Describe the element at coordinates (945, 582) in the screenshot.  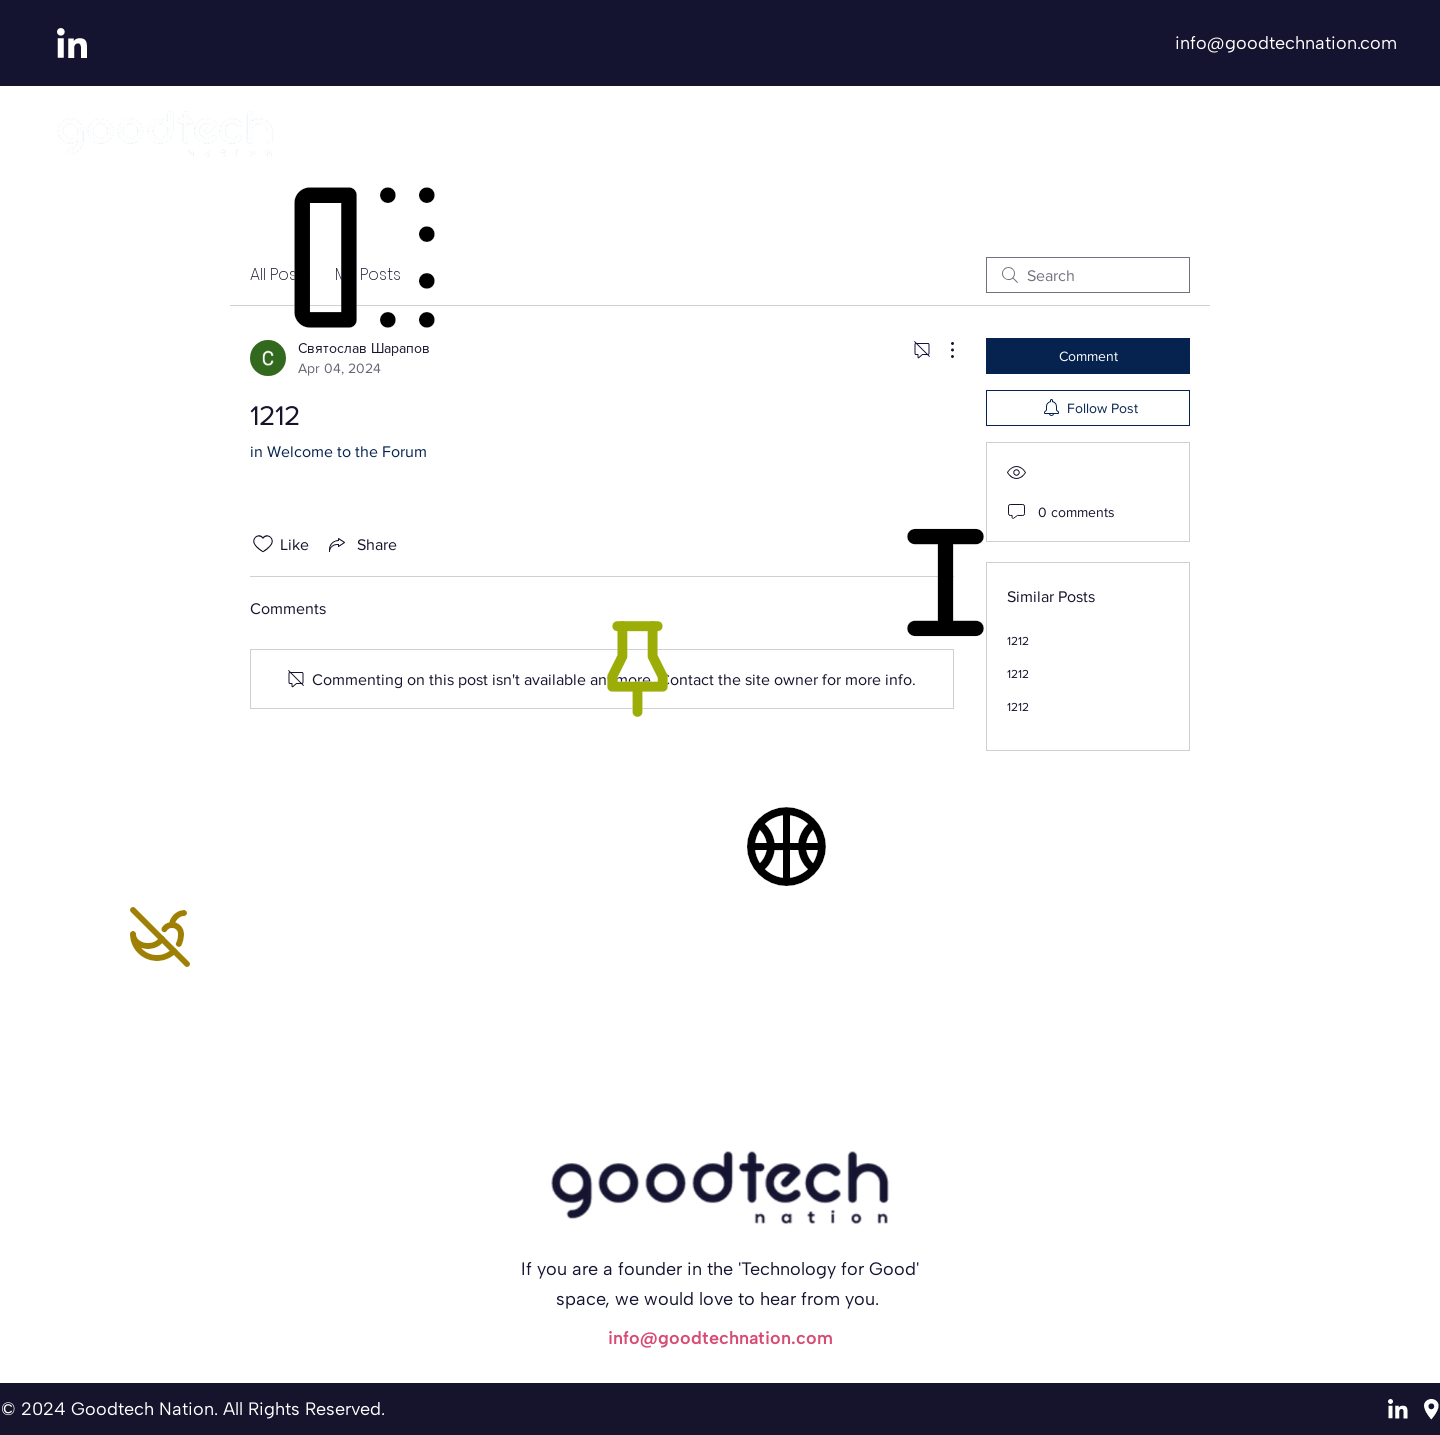
I see `text cursor indicating an editable text field` at that location.